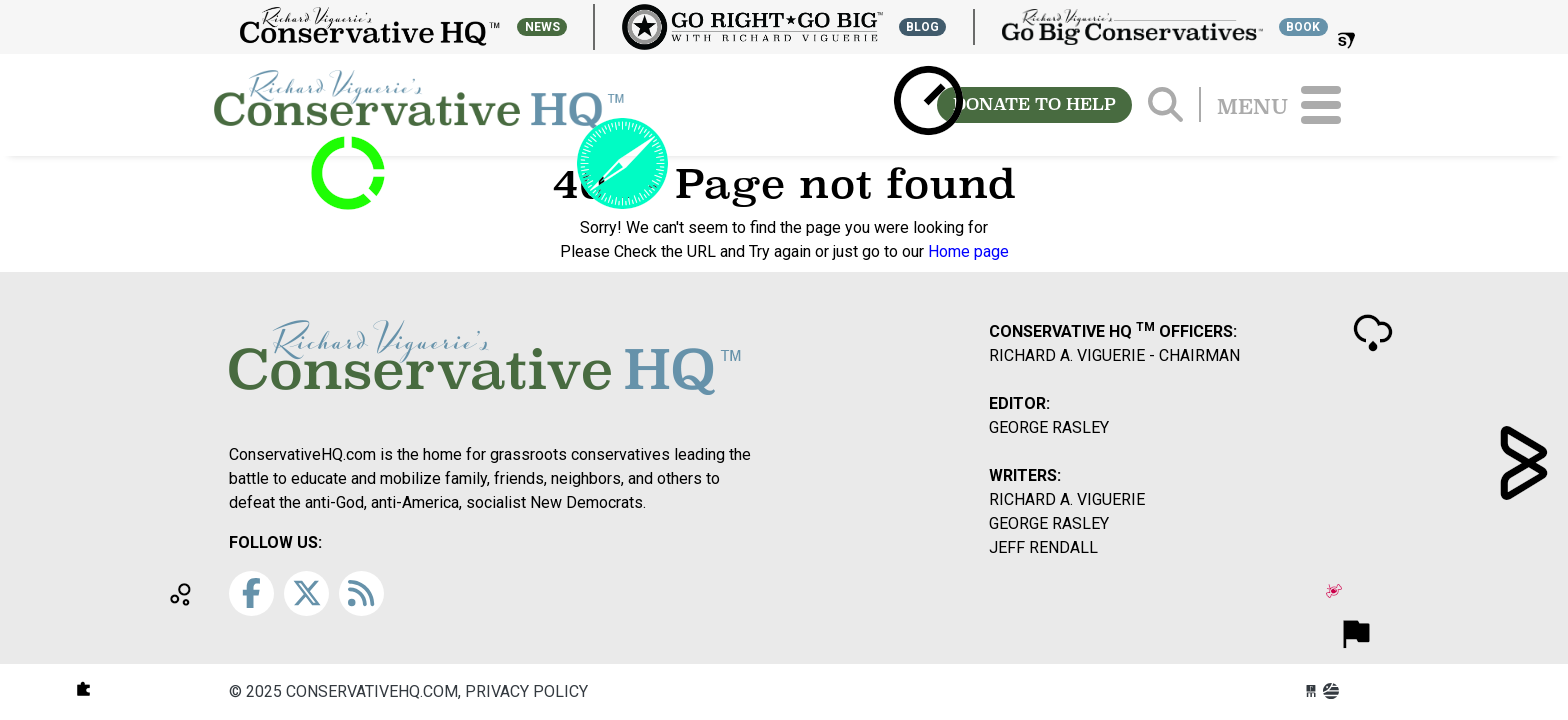 The image size is (1568, 720). Describe the element at coordinates (83, 689) in the screenshot. I see `access plugins or extensions` at that location.